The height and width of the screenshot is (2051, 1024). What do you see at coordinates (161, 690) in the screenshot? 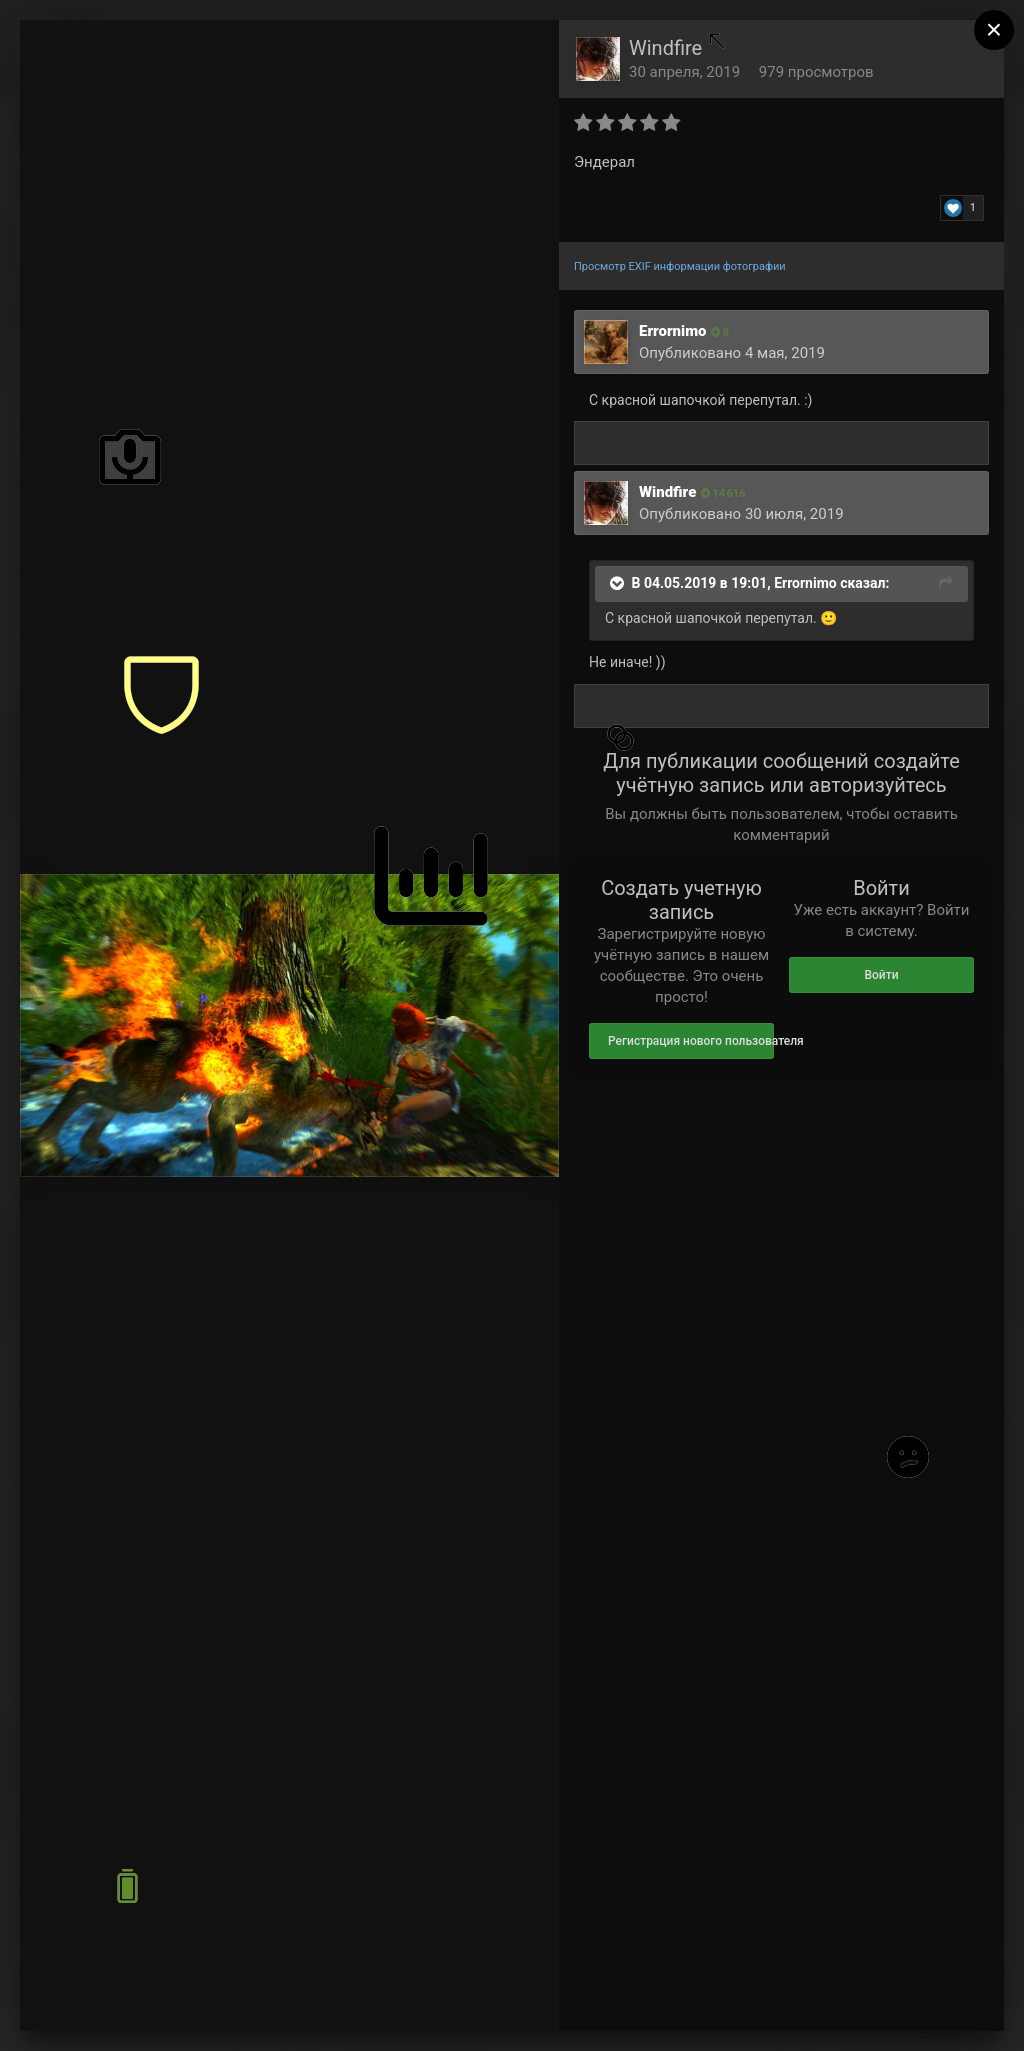
I see `access security settings` at bounding box center [161, 690].